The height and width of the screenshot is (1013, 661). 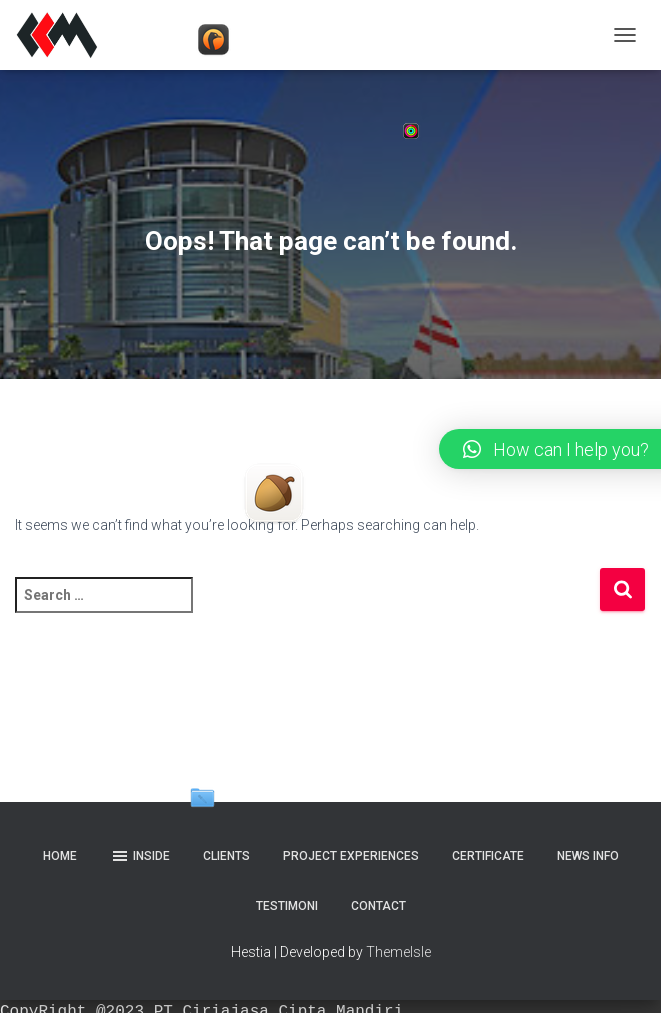 I want to click on open the Fitness app, so click(x=411, y=131).